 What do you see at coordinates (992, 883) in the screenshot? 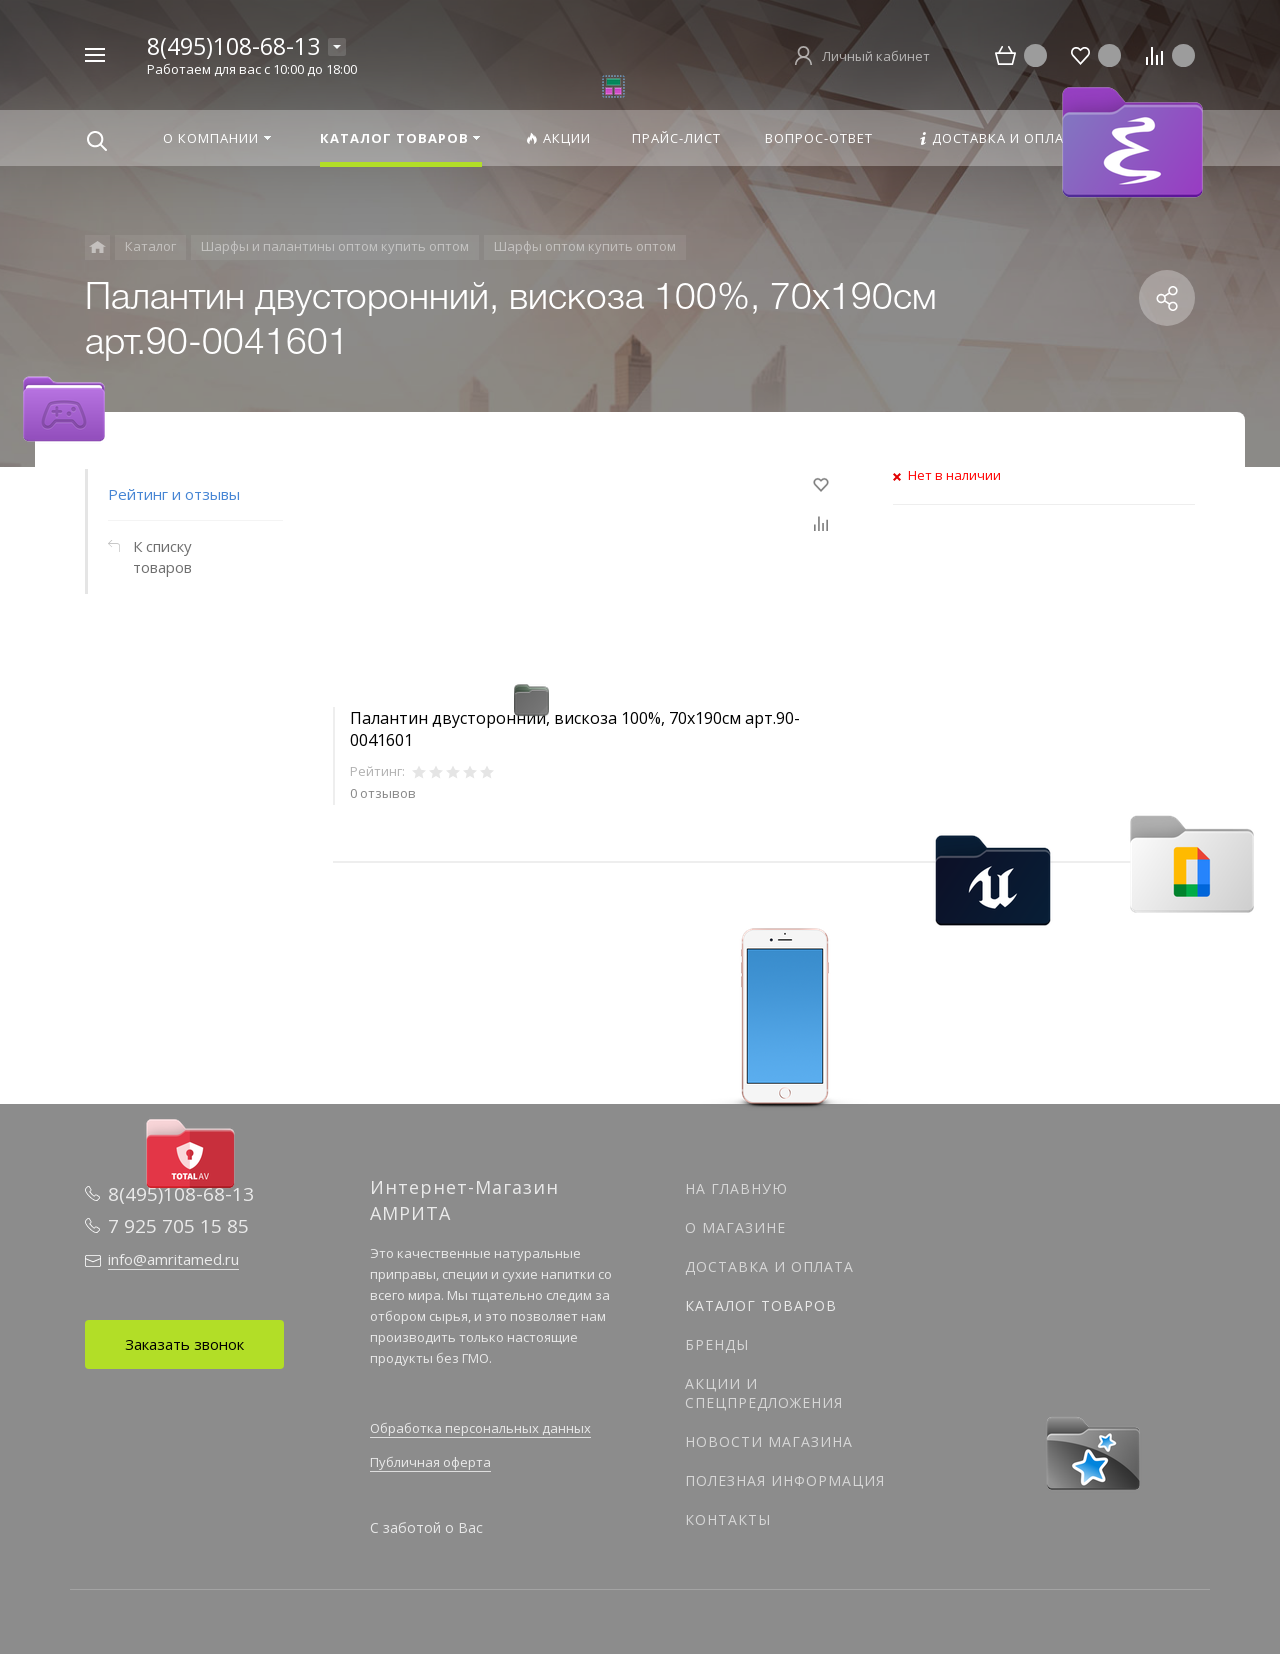
I see `folder containing Unreal Engine project files` at bounding box center [992, 883].